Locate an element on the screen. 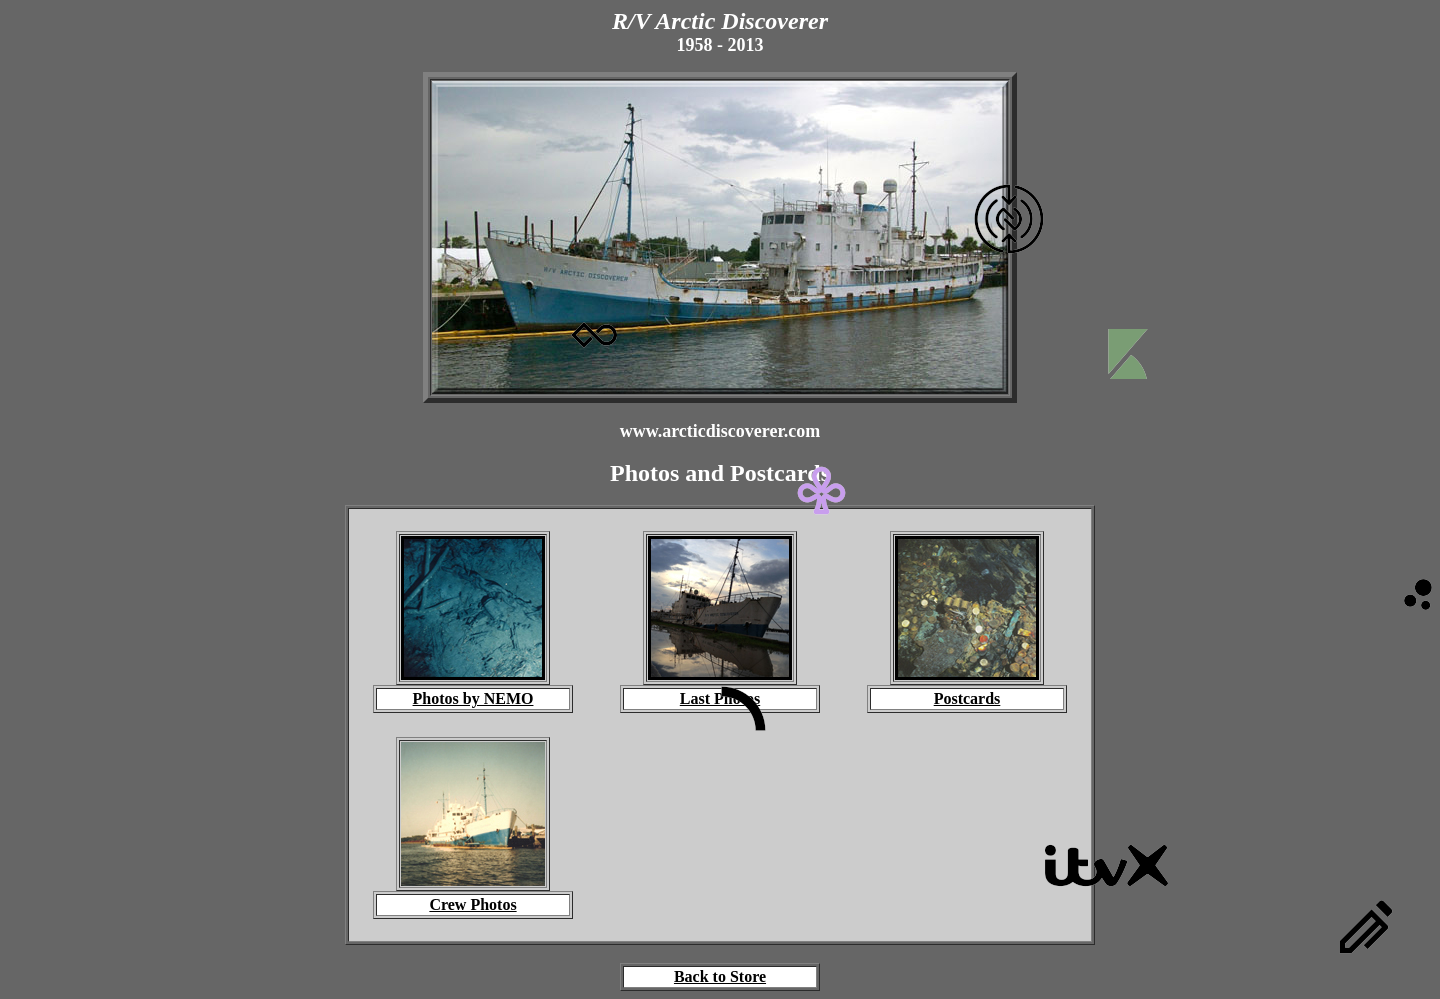 The image size is (1440, 999). open the ITVX streaming app is located at coordinates (1106, 865).